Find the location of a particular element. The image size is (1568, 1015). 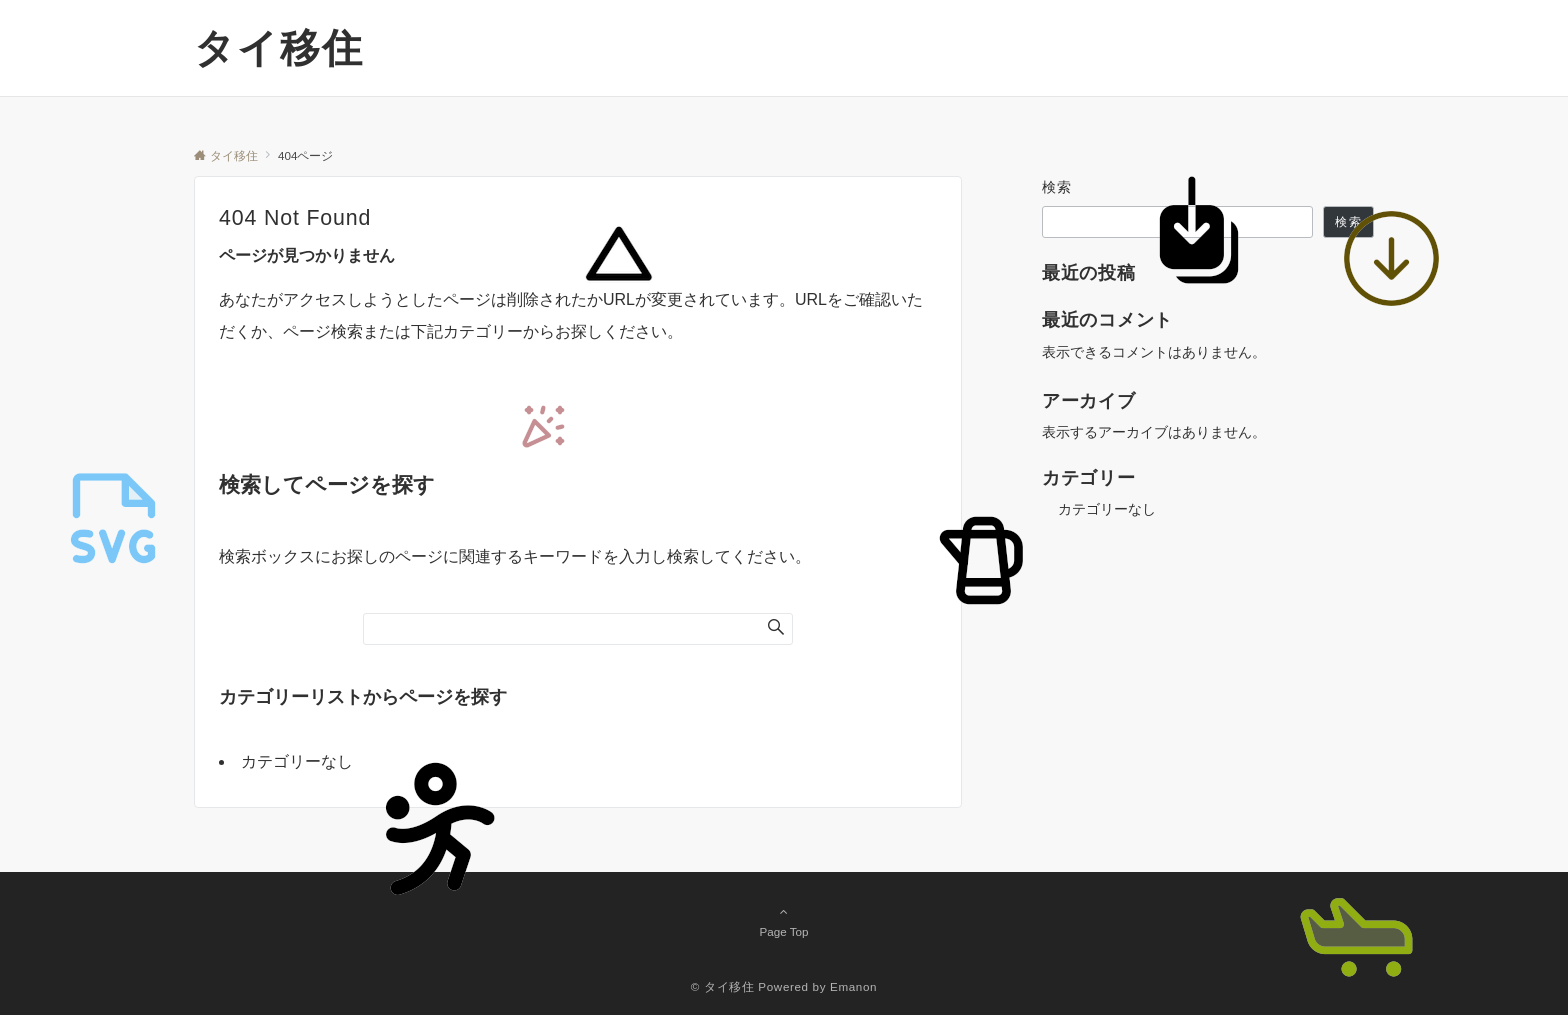

access tea or hot beverage settings is located at coordinates (983, 560).